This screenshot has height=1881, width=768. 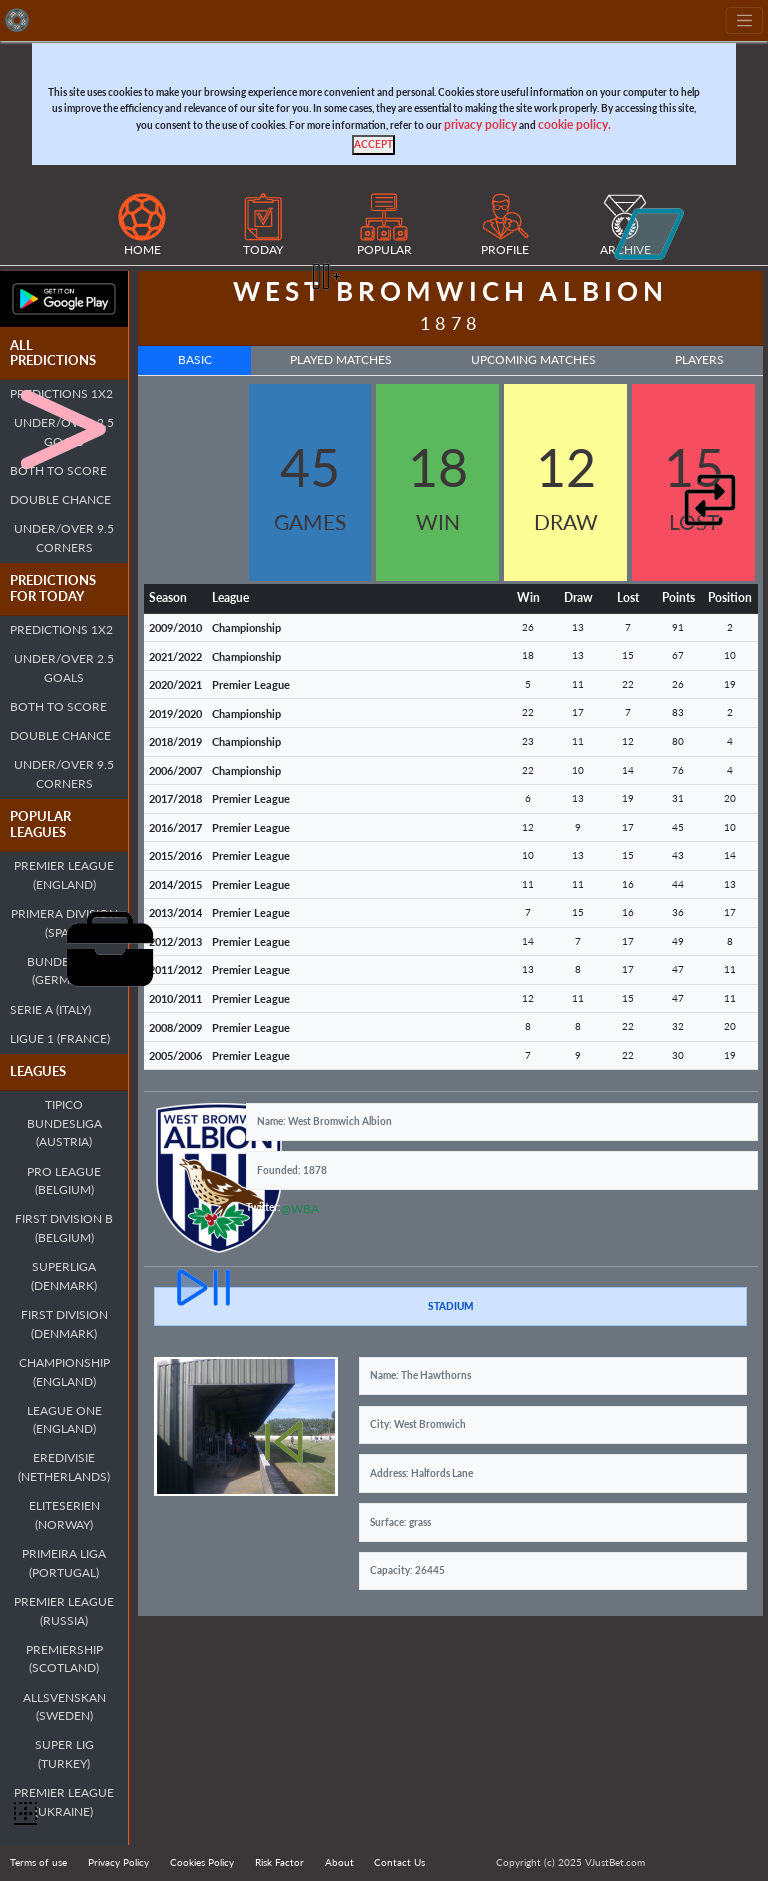 I want to click on parallelogram shape tool, so click(x=649, y=234).